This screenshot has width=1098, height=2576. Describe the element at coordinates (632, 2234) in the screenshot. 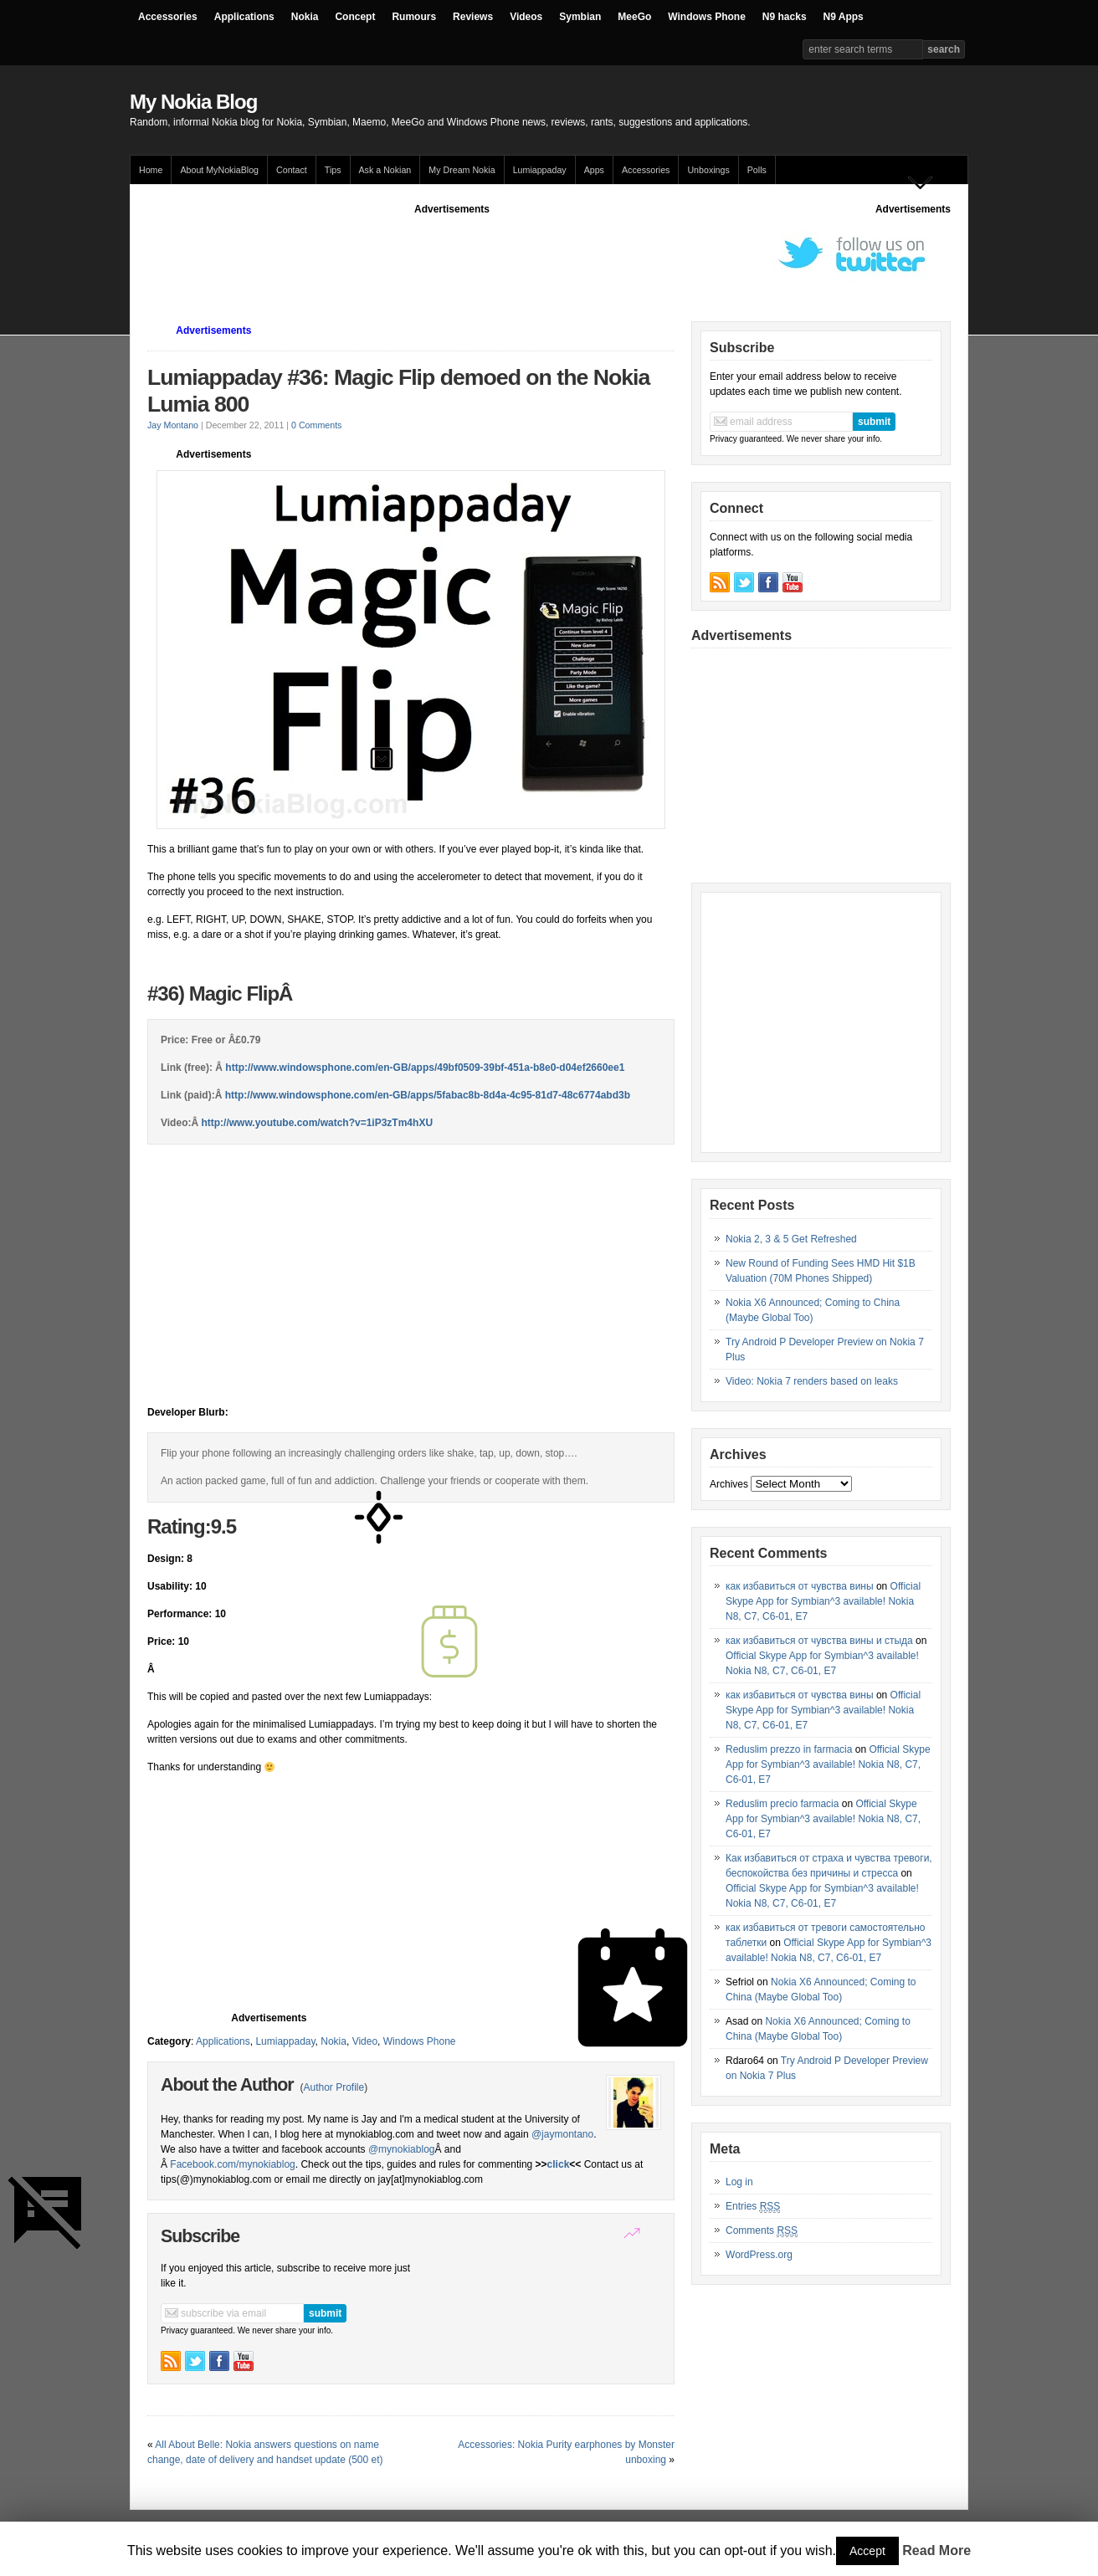

I see `view trending or popular content` at that location.